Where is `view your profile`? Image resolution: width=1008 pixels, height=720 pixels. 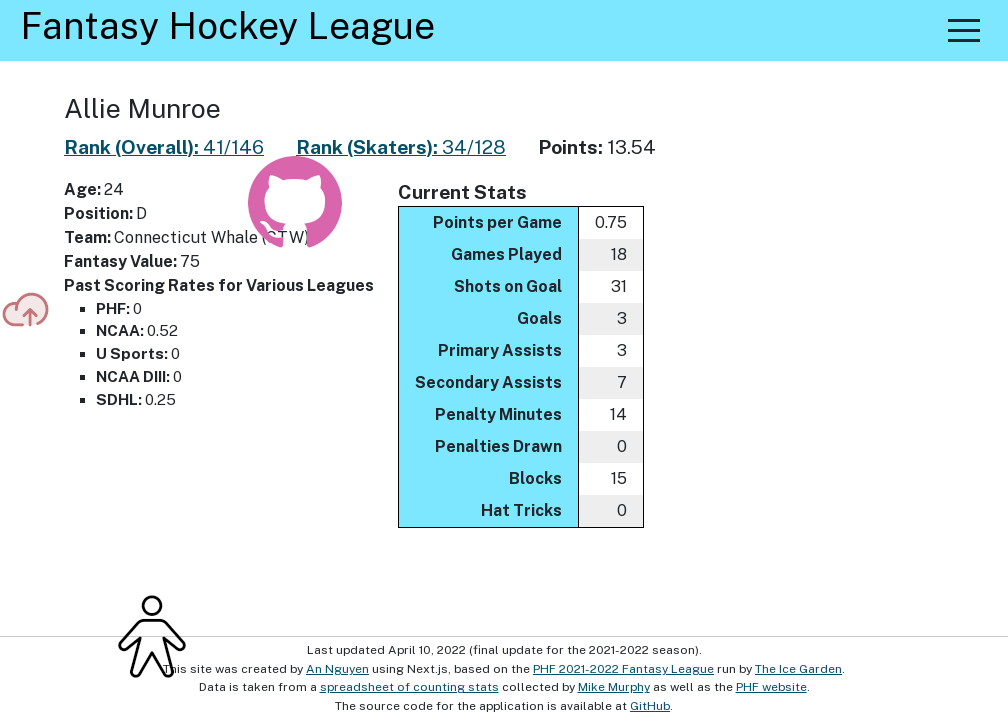 view your profile is located at coordinates (152, 638).